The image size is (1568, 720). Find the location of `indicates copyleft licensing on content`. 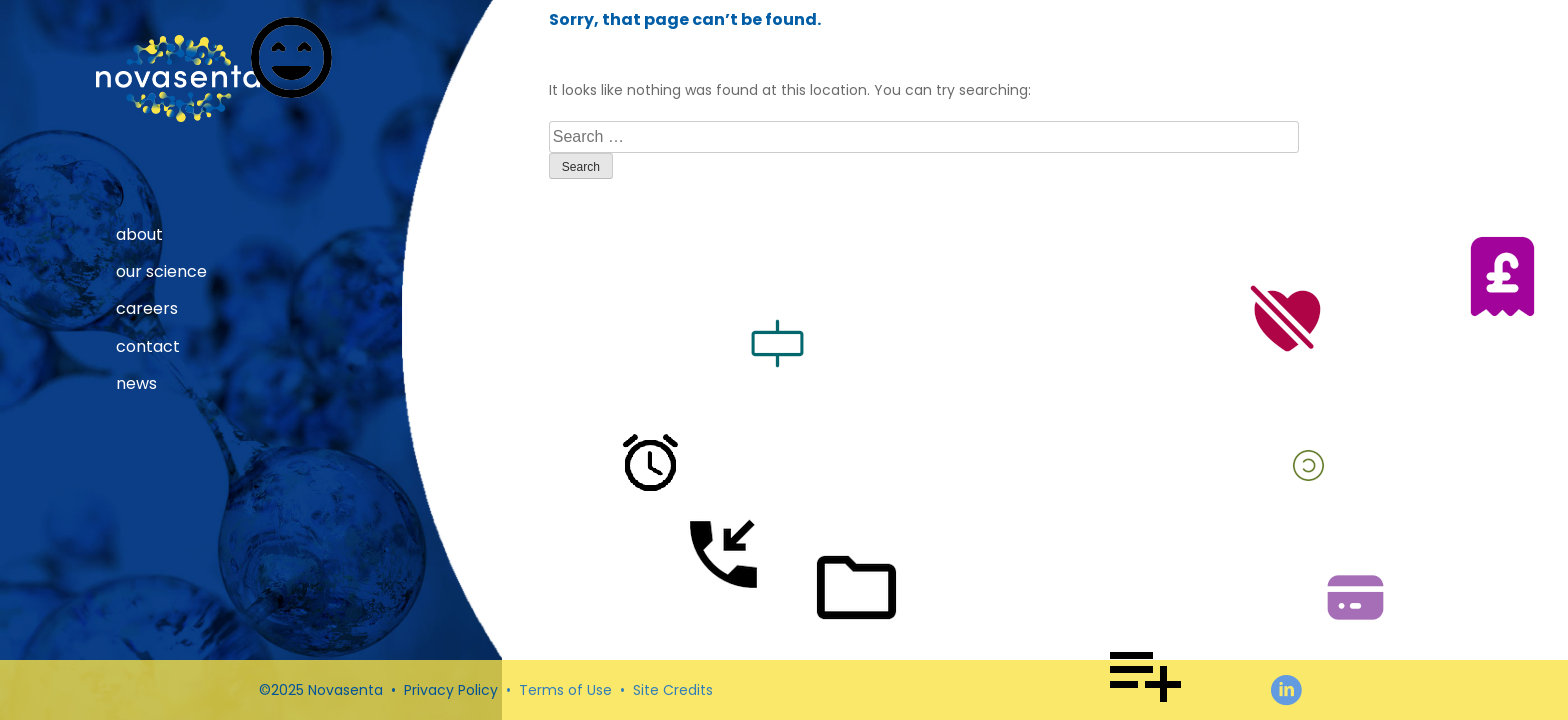

indicates copyleft licensing on content is located at coordinates (1308, 465).